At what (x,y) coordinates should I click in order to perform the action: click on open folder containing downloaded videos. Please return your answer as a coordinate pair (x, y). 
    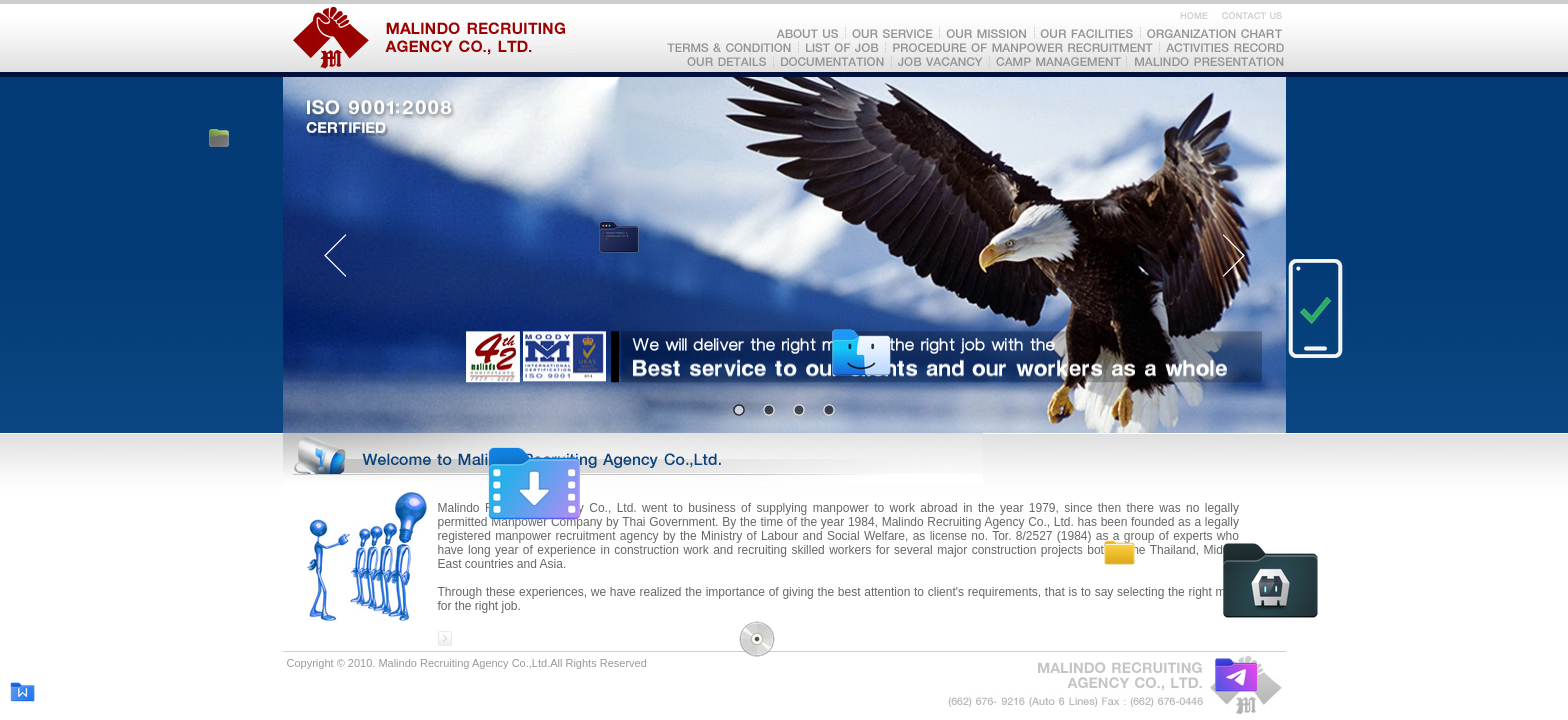
    Looking at the image, I should click on (534, 486).